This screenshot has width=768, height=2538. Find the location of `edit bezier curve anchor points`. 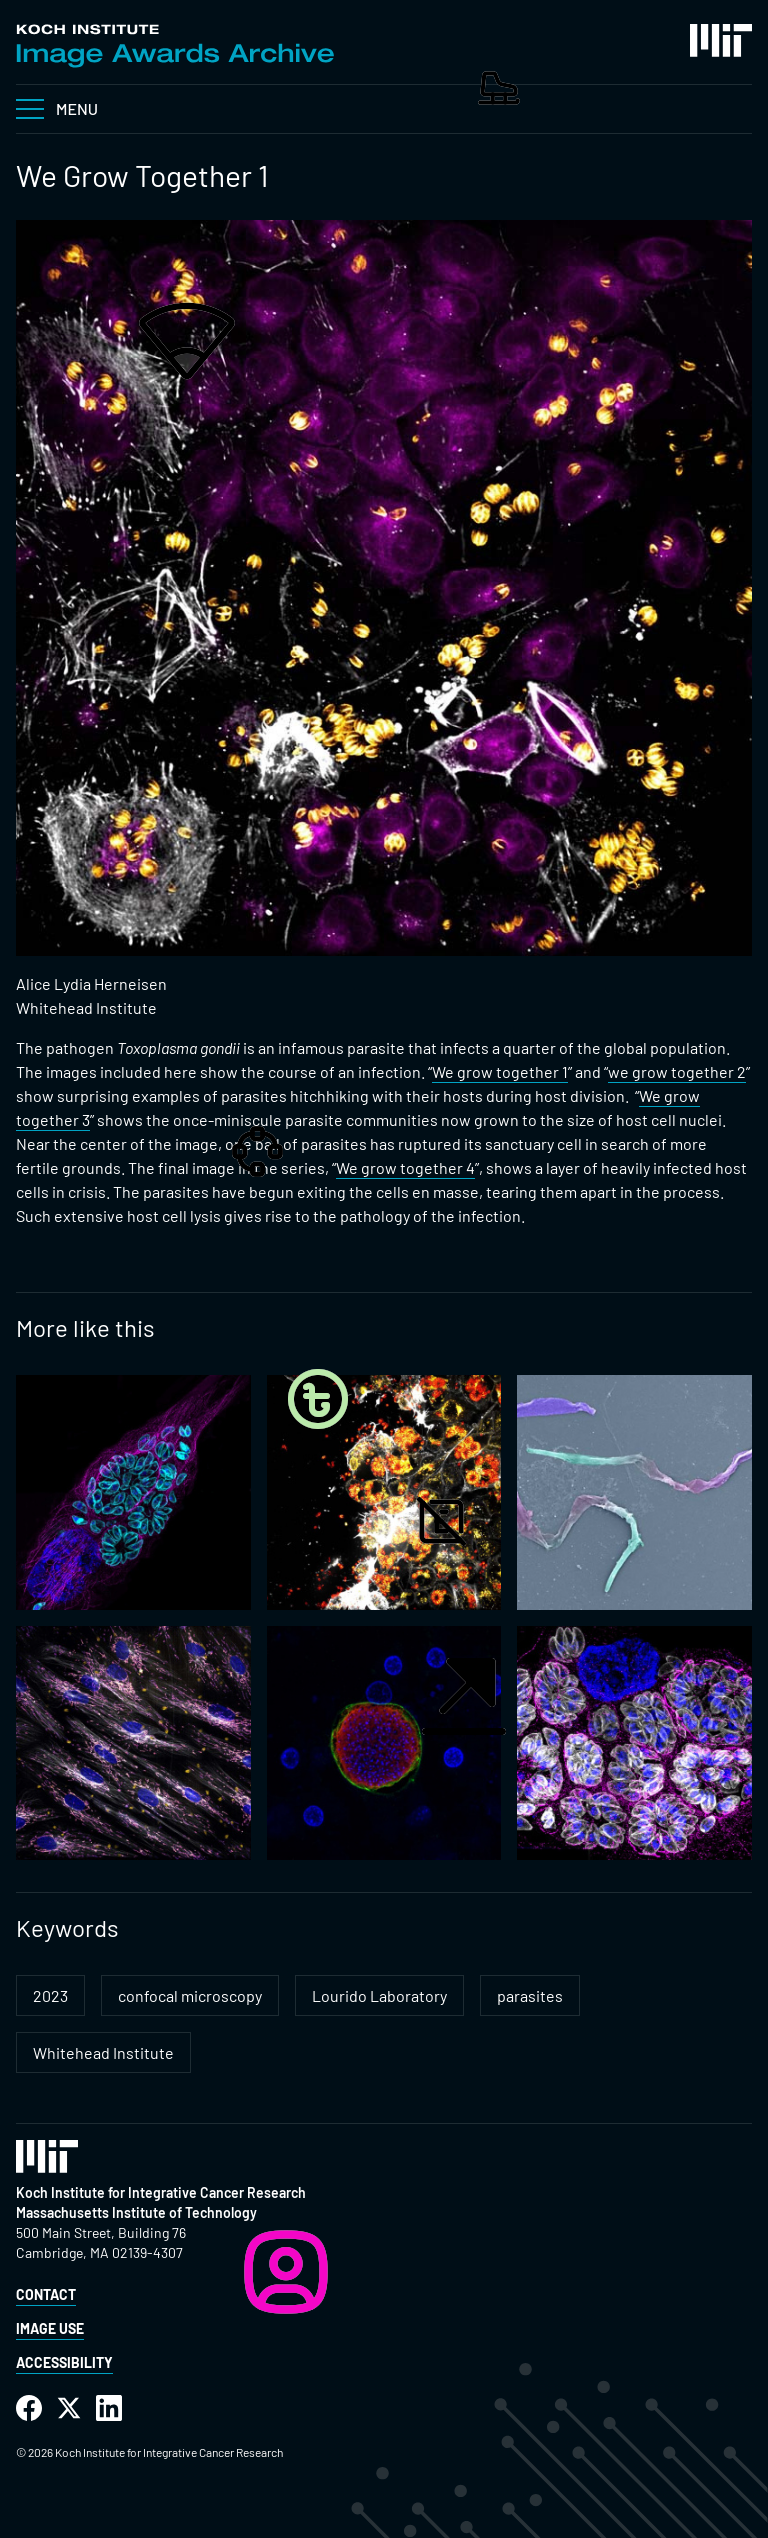

edit bezier curve anchor points is located at coordinates (257, 1151).